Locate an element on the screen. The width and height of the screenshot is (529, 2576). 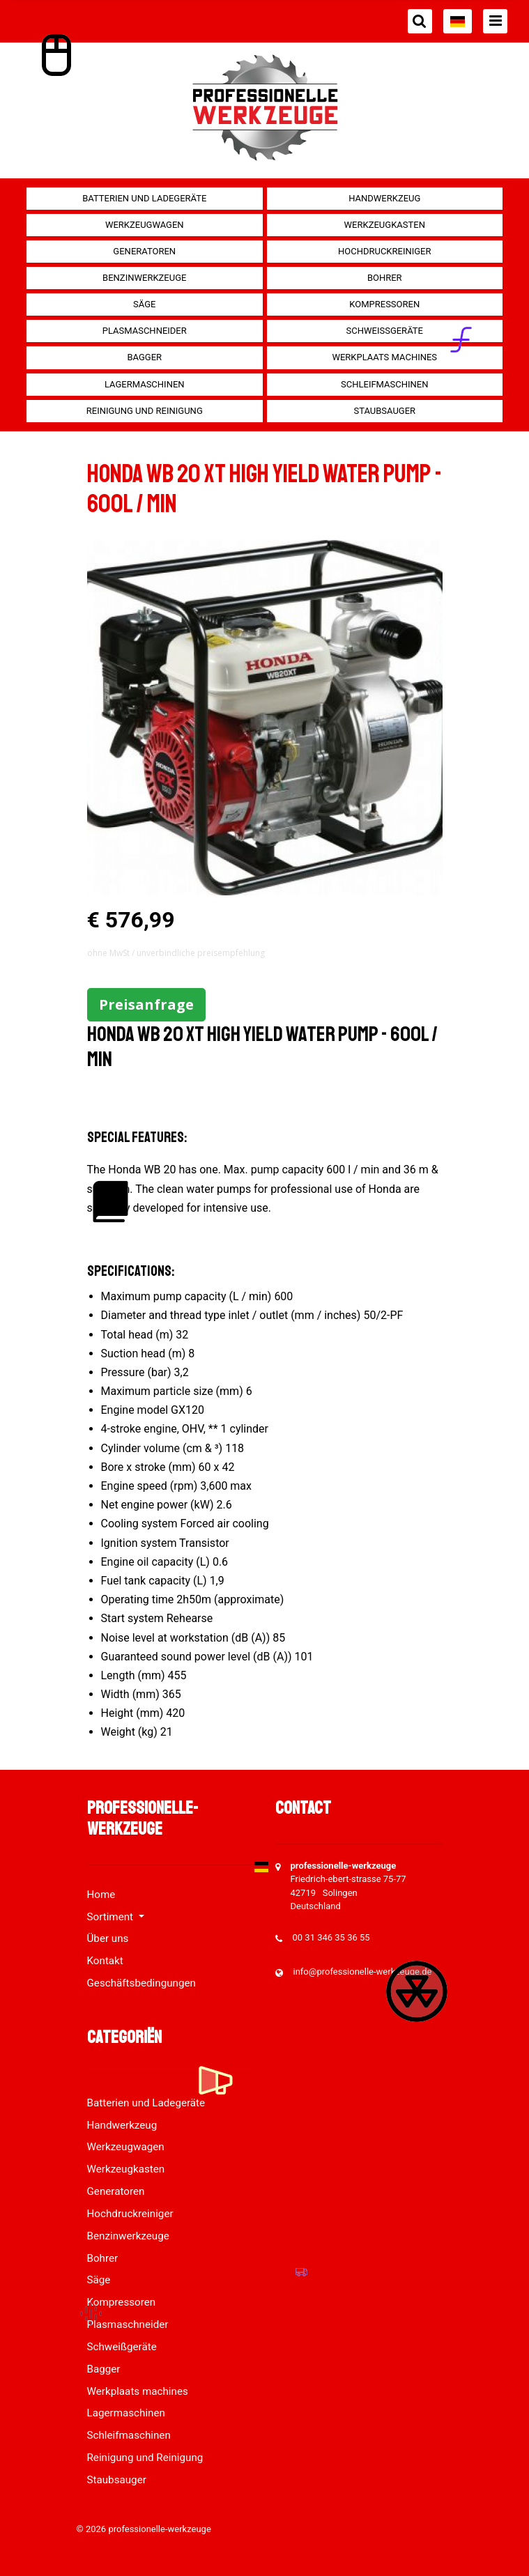
access function or formula editor is located at coordinates (461, 339).